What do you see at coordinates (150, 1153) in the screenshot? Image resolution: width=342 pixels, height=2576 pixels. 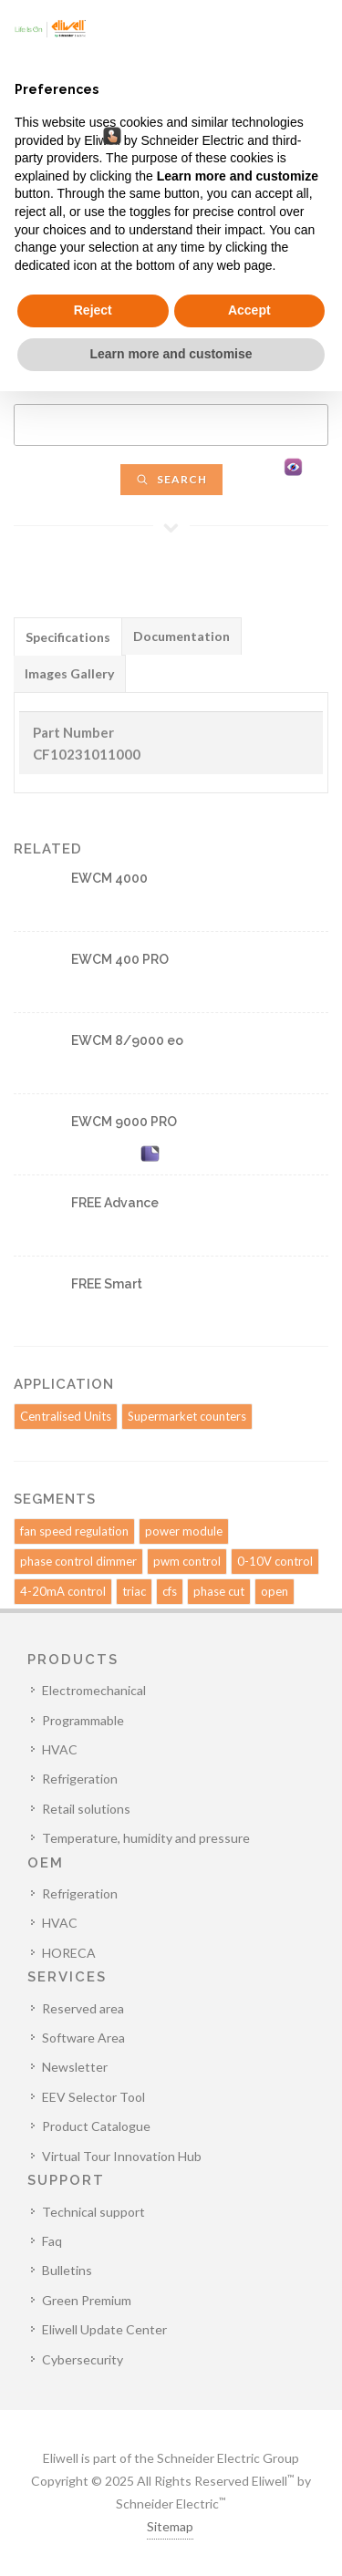 I see `change desktop wallpaper settings` at bounding box center [150, 1153].